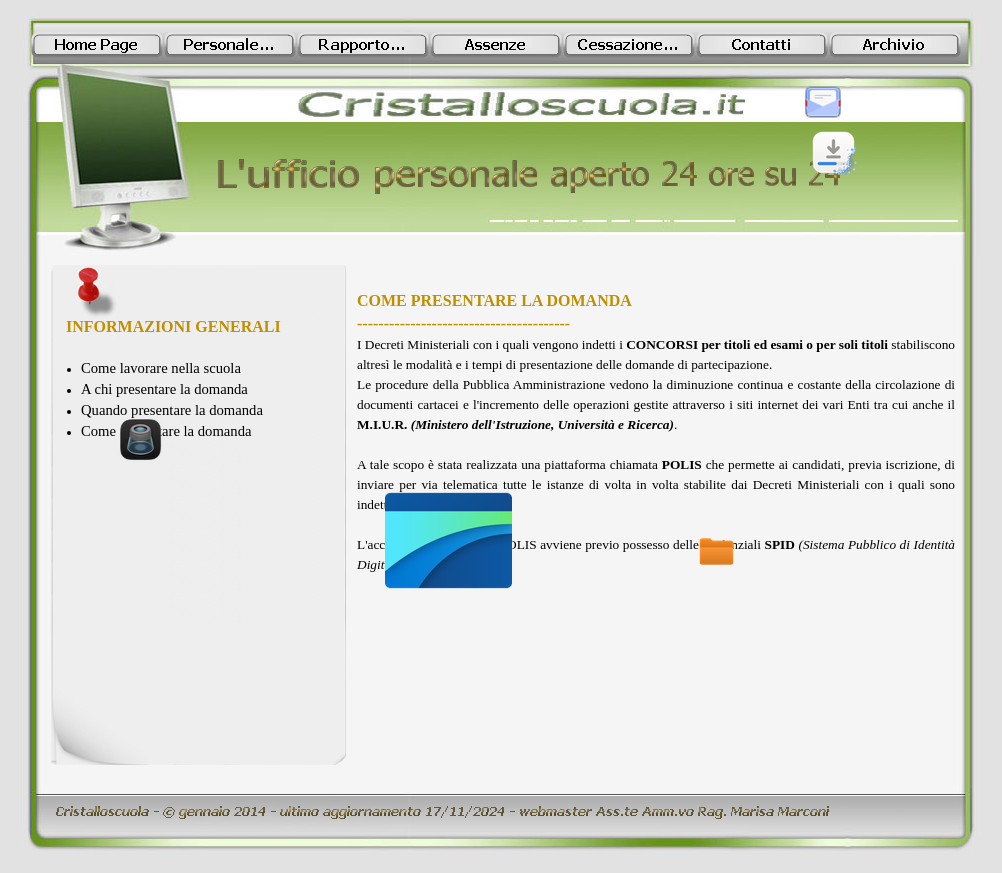 This screenshot has width=1002, height=873. Describe the element at coordinates (823, 102) in the screenshot. I see `open email application` at that location.